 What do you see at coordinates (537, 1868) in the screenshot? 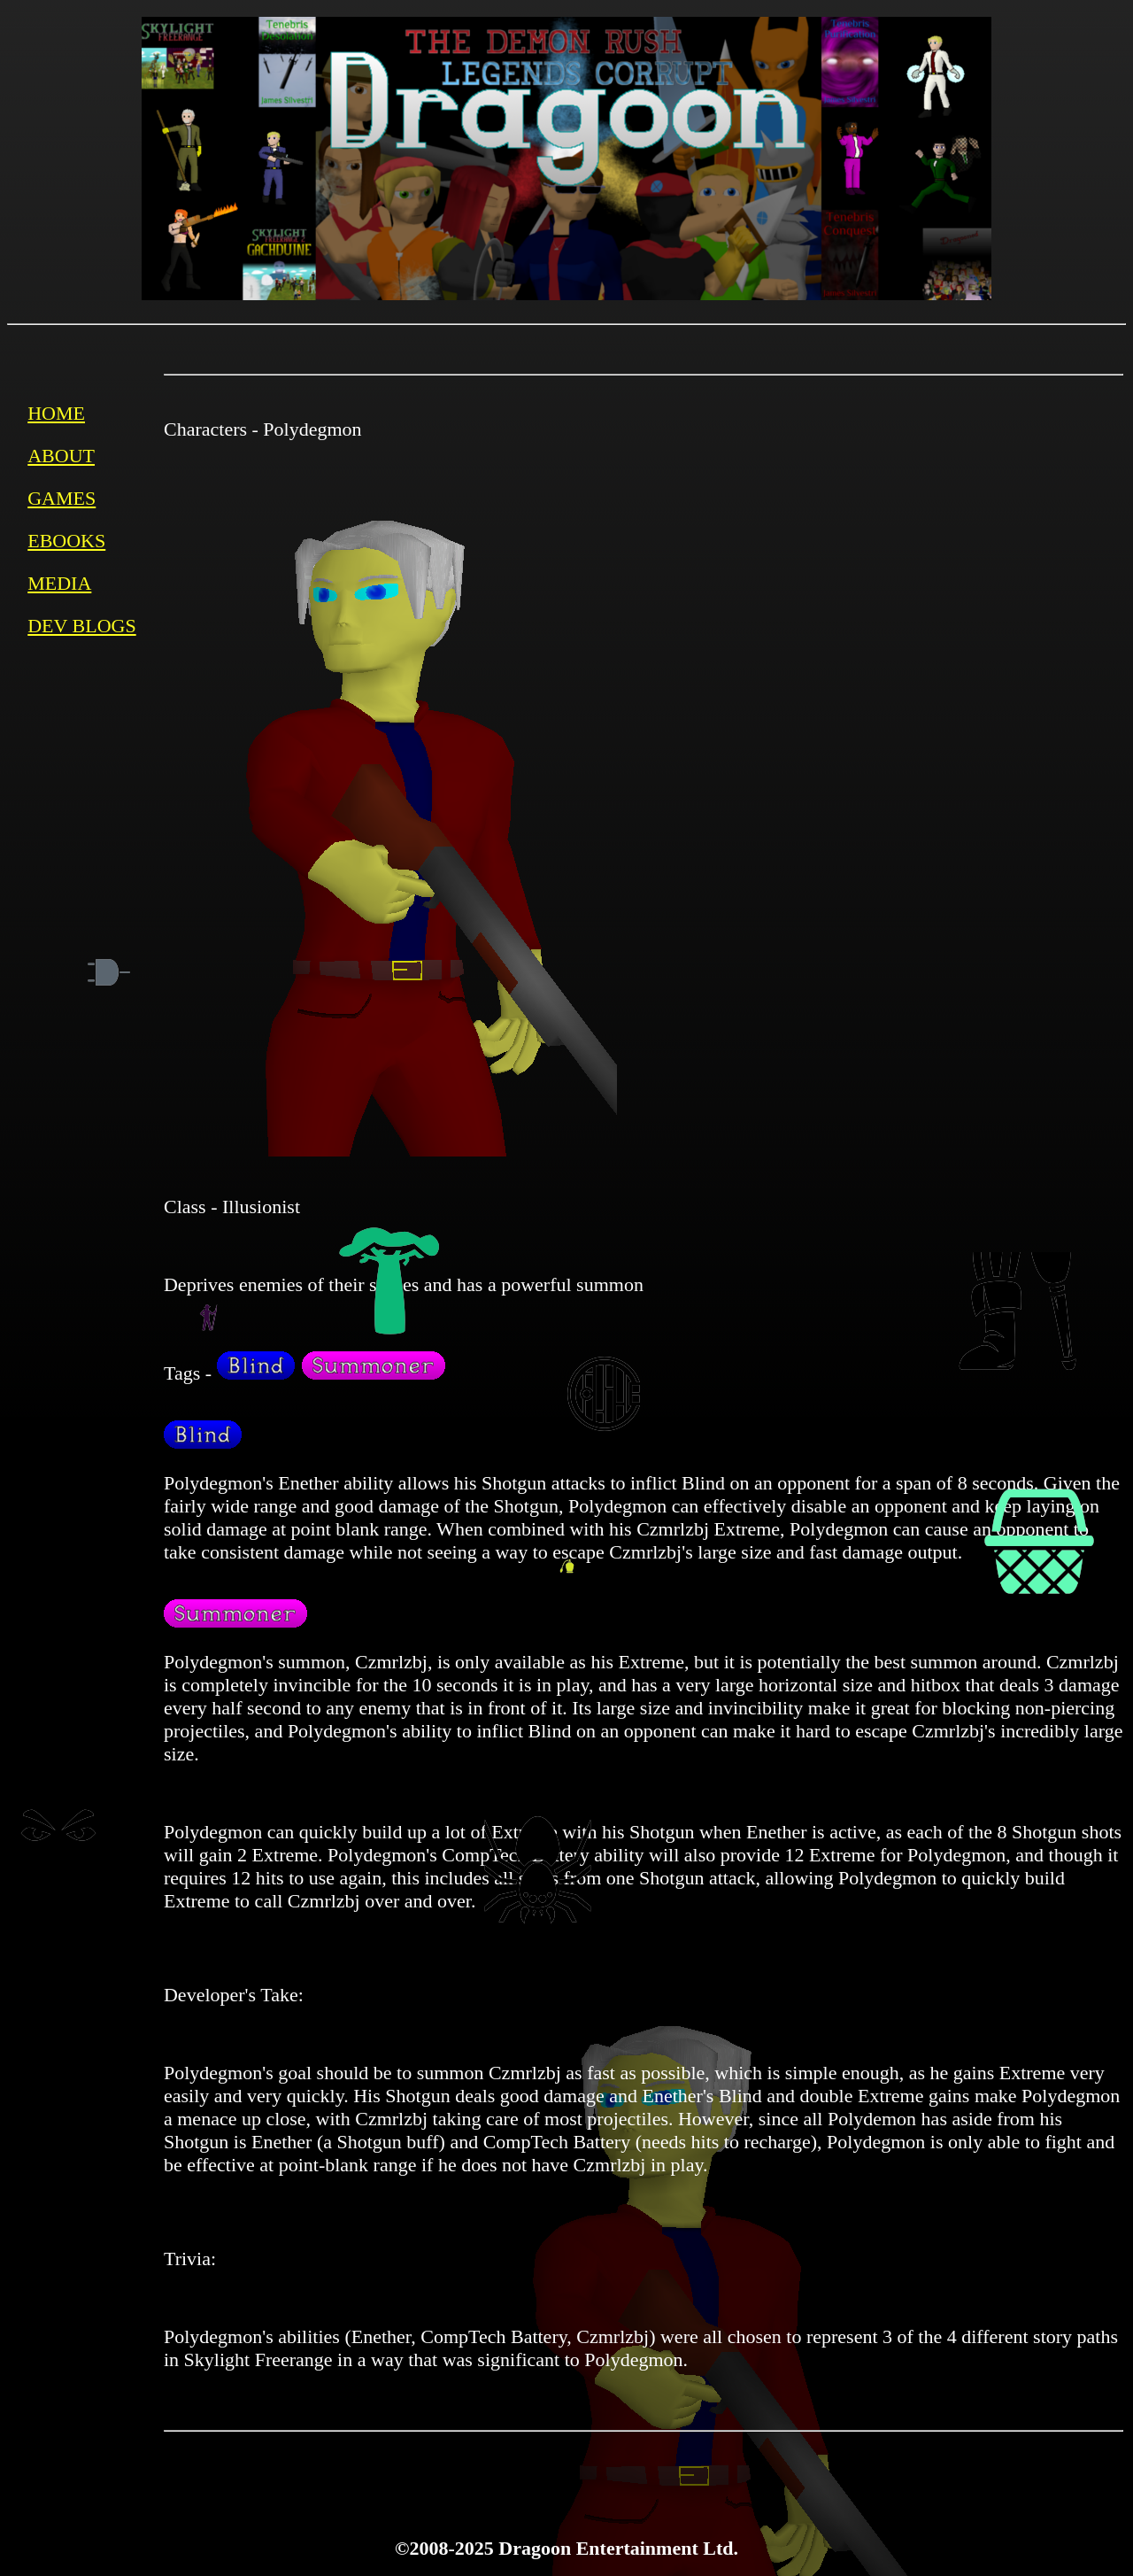
I see `indicates spider or arachnid enemy type in game` at bounding box center [537, 1868].